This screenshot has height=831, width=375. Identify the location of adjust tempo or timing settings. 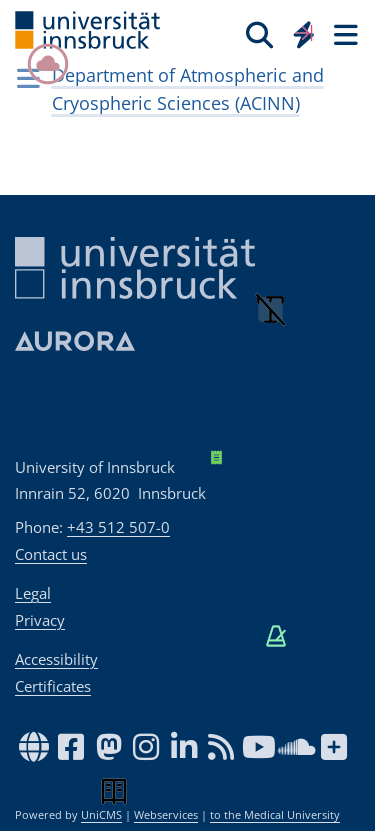
(276, 636).